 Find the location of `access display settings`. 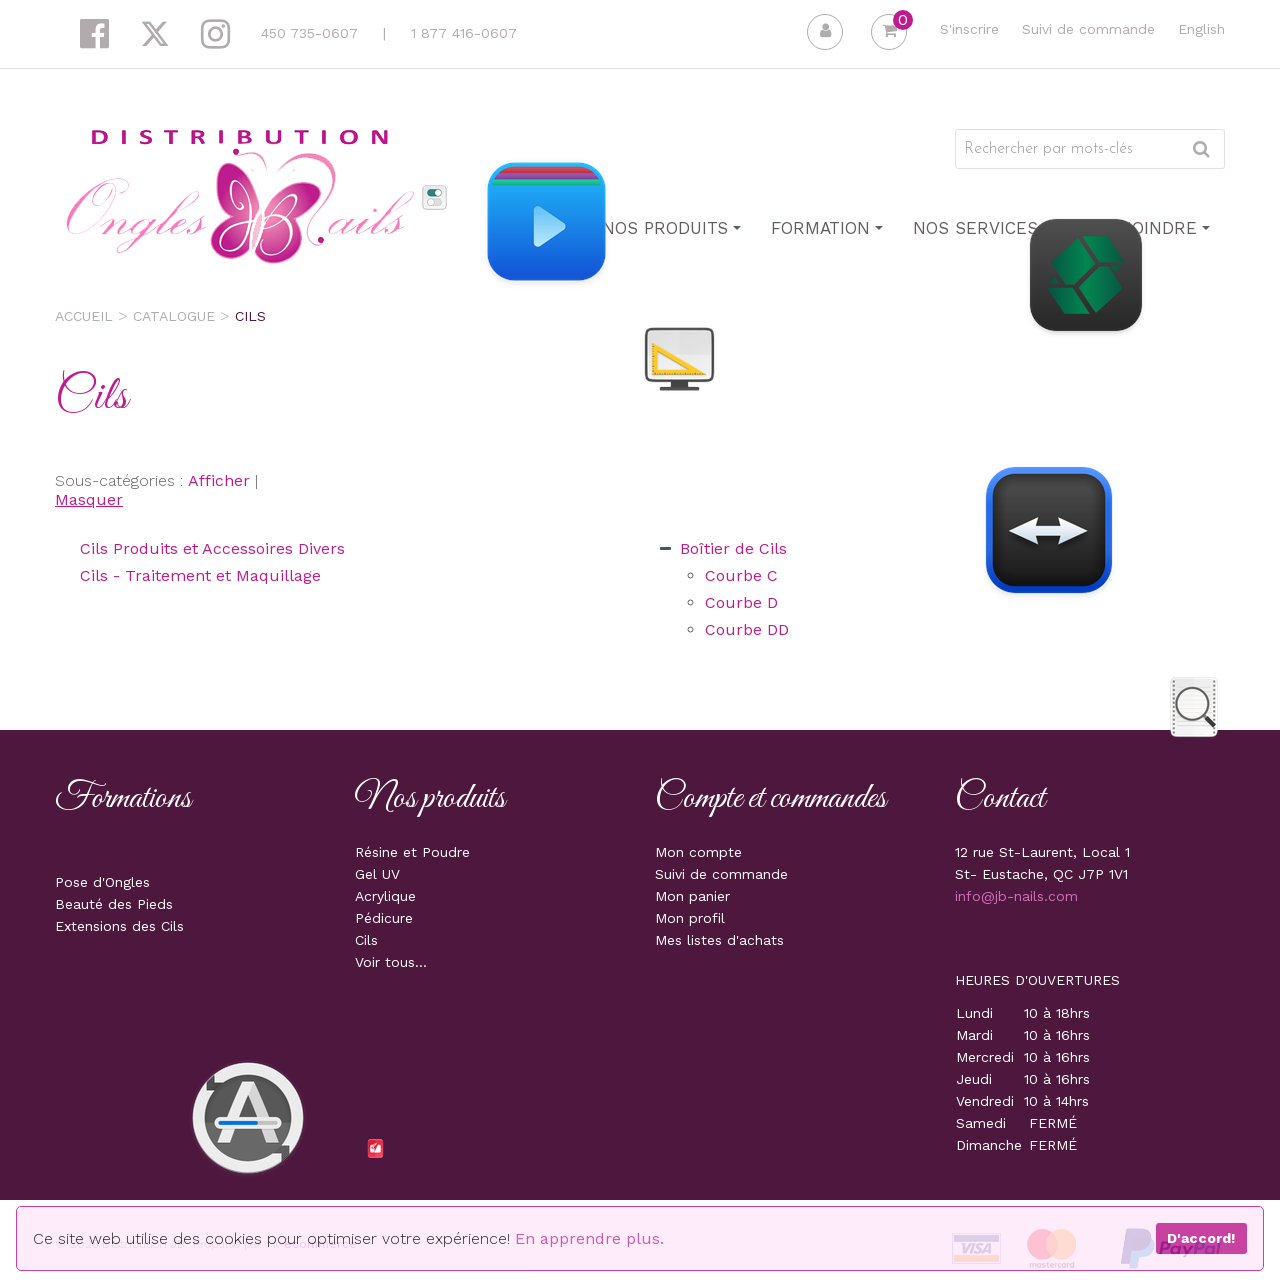

access display settings is located at coordinates (679, 358).